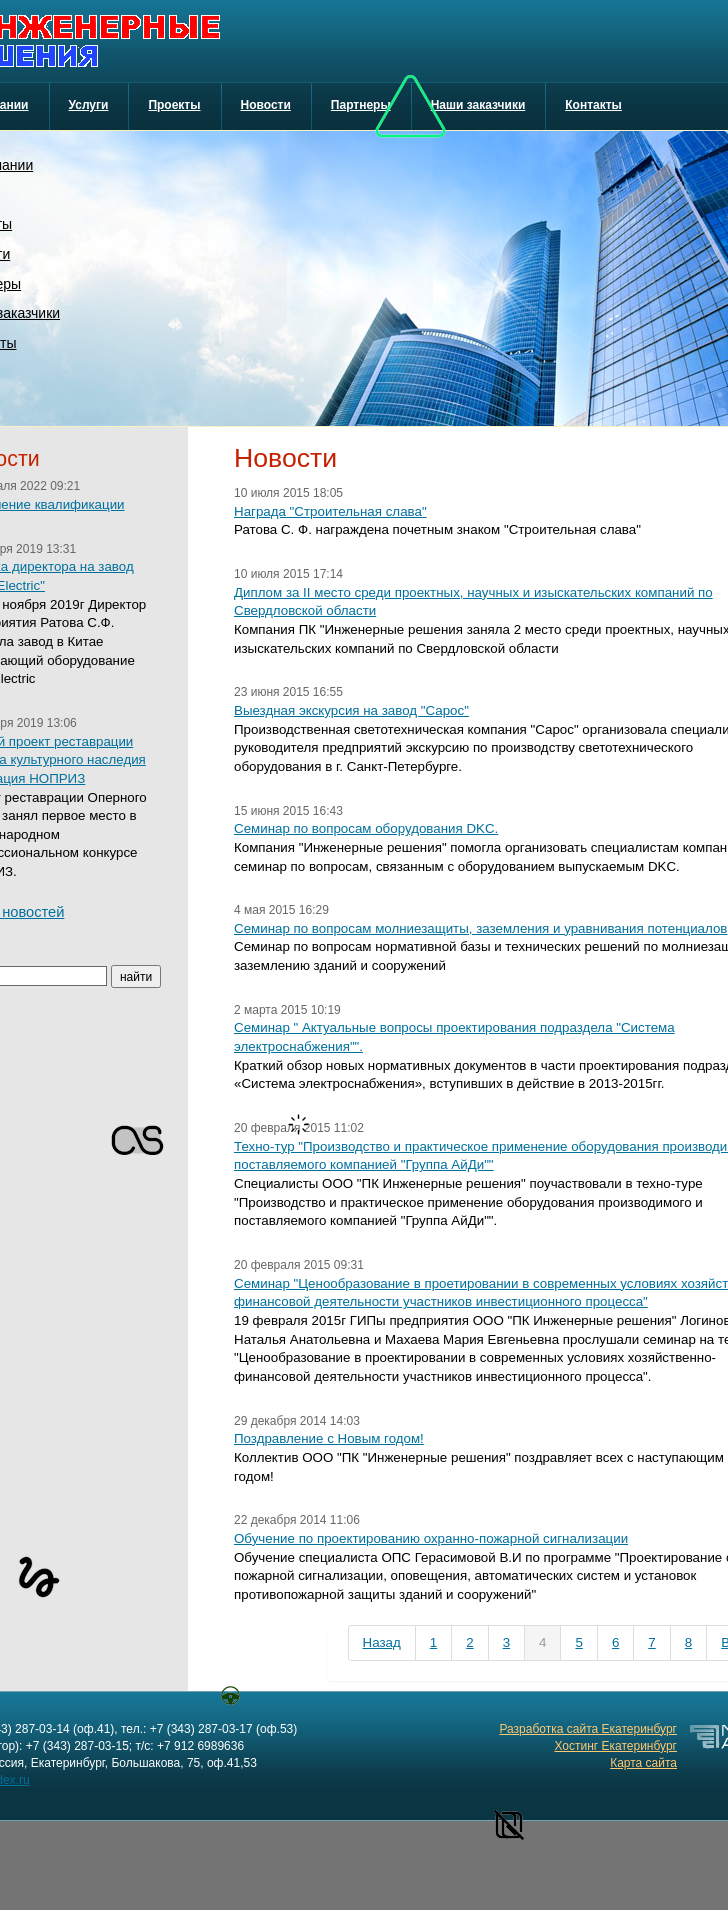 Image resolution: width=728 pixels, height=1910 pixels. What do you see at coordinates (298, 1124) in the screenshot?
I see `indicates content is loading` at bounding box center [298, 1124].